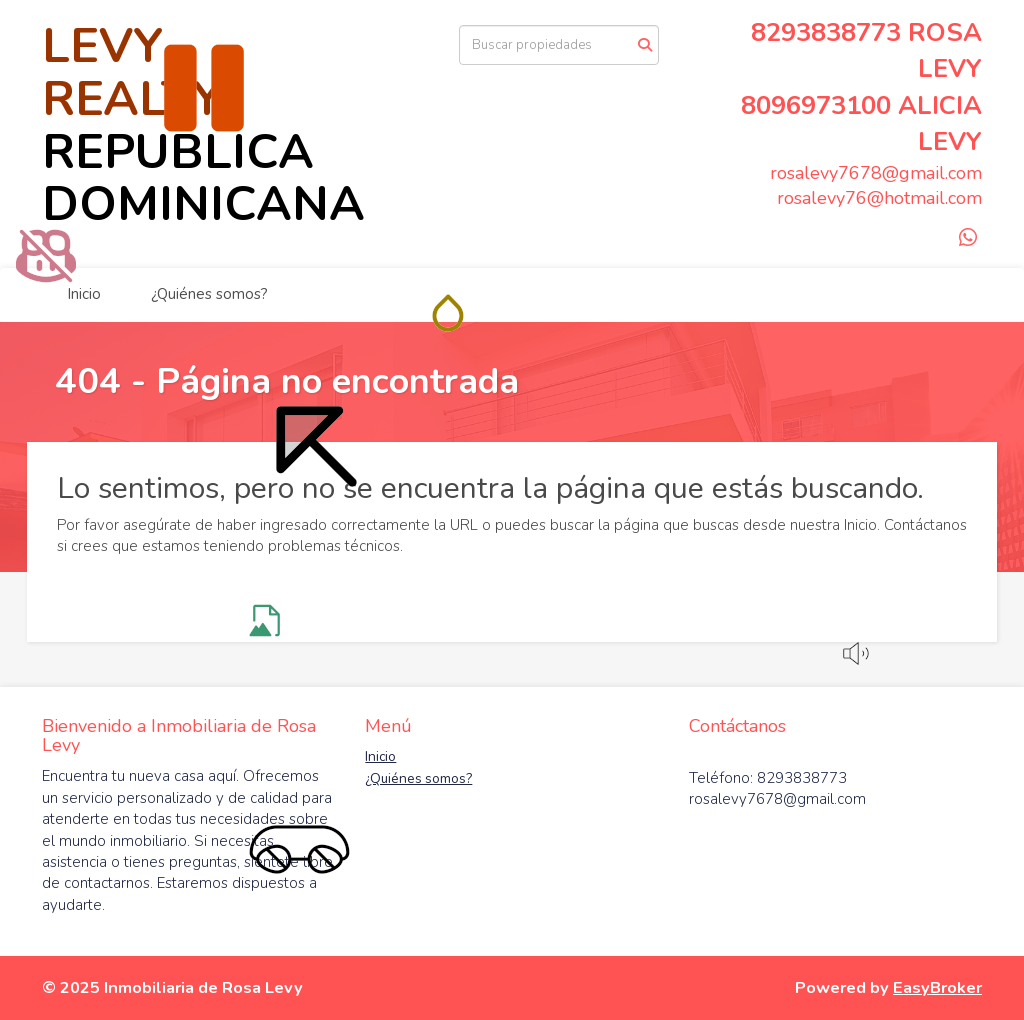  Describe the element at coordinates (855, 653) in the screenshot. I see `increase or adjust volume level` at that location.